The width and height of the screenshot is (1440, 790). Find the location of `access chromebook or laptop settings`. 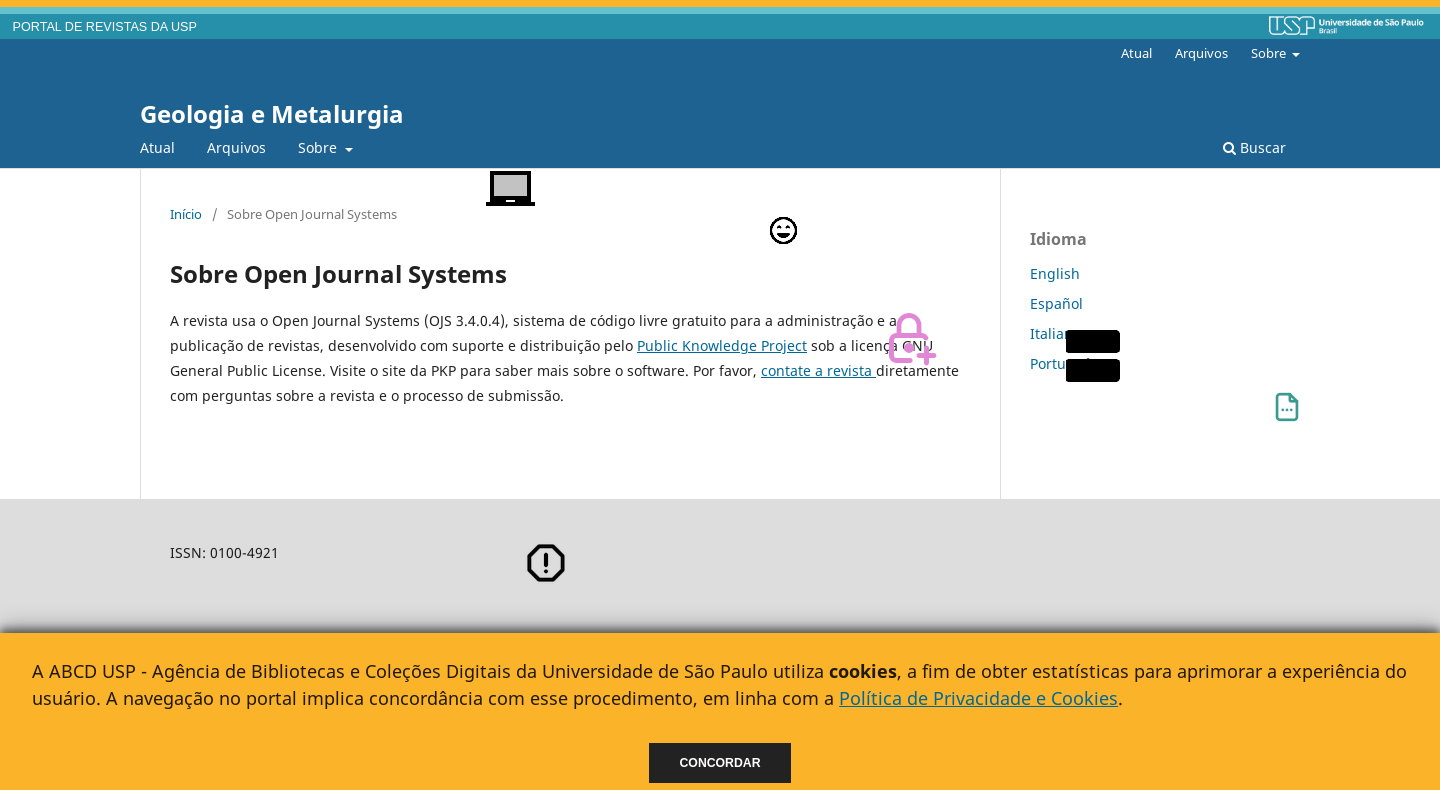

access chromebook or laptop settings is located at coordinates (510, 189).